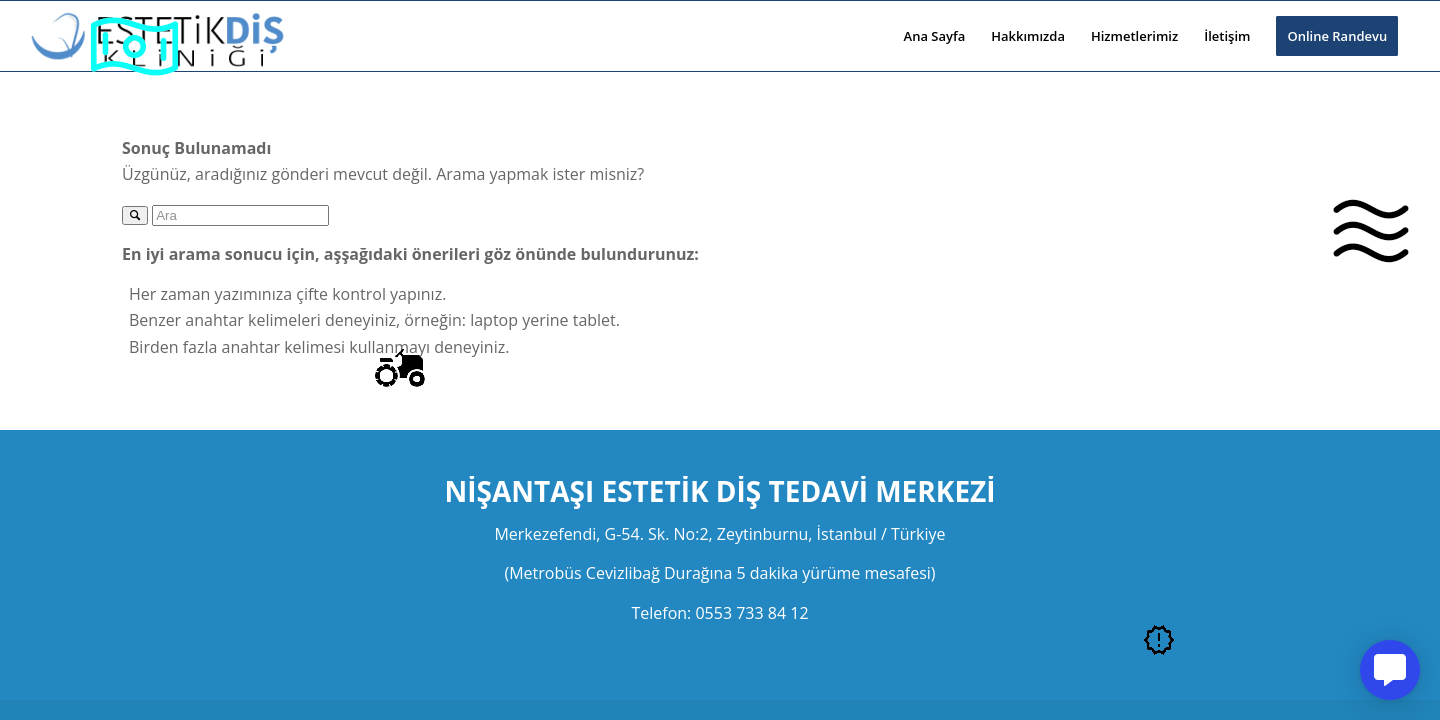 The width and height of the screenshot is (1440, 720). I want to click on view payment or transaction history, so click(134, 46).